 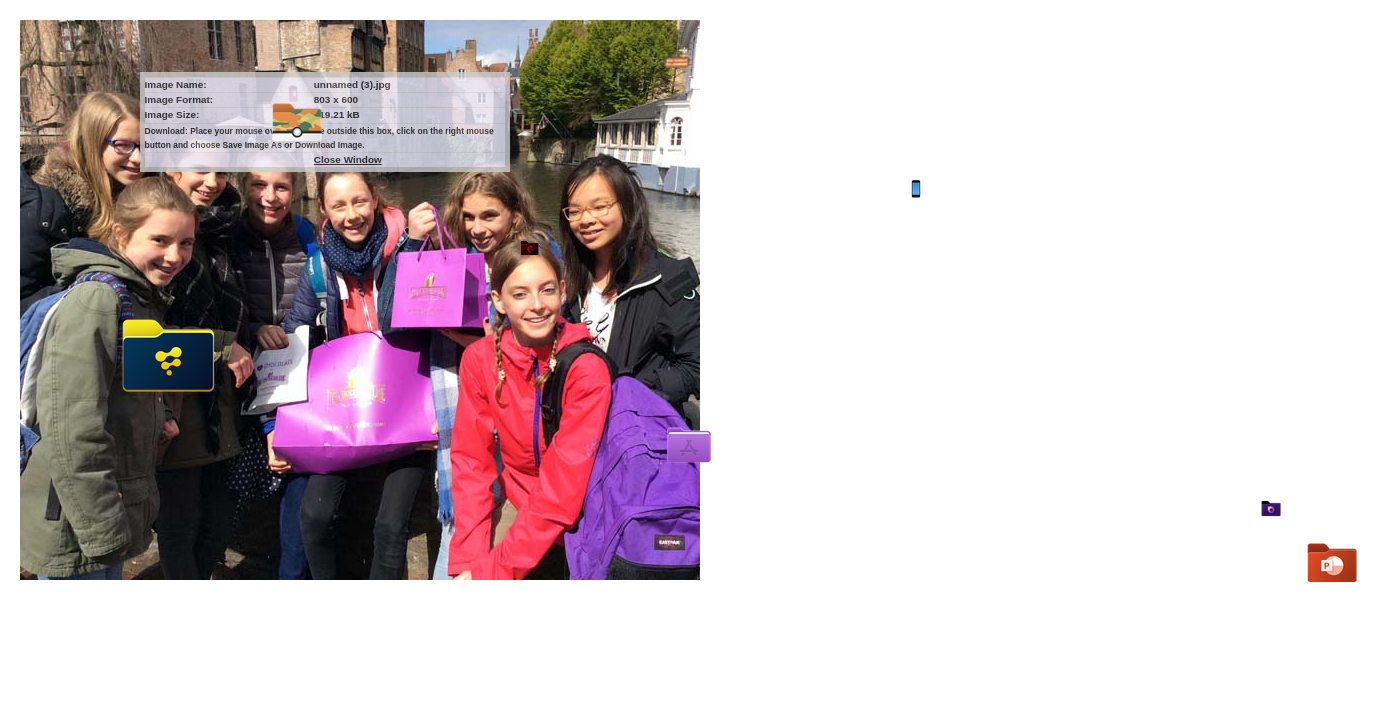 I want to click on open blackmagic fusion project files folder, so click(x=168, y=358).